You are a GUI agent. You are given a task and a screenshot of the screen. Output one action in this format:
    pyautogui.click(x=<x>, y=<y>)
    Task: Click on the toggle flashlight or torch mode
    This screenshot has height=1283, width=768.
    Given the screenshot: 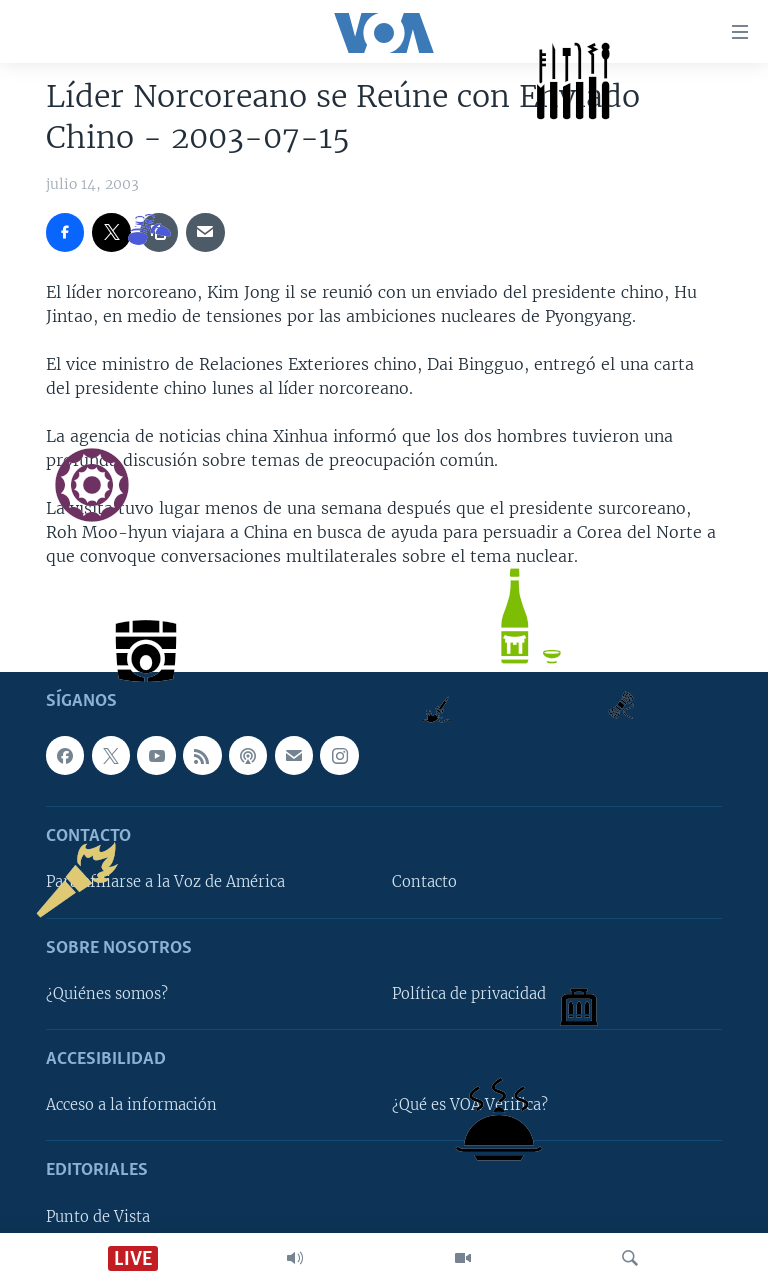 What is the action you would take?
    pyautogui.click(x=77, y=877)
    